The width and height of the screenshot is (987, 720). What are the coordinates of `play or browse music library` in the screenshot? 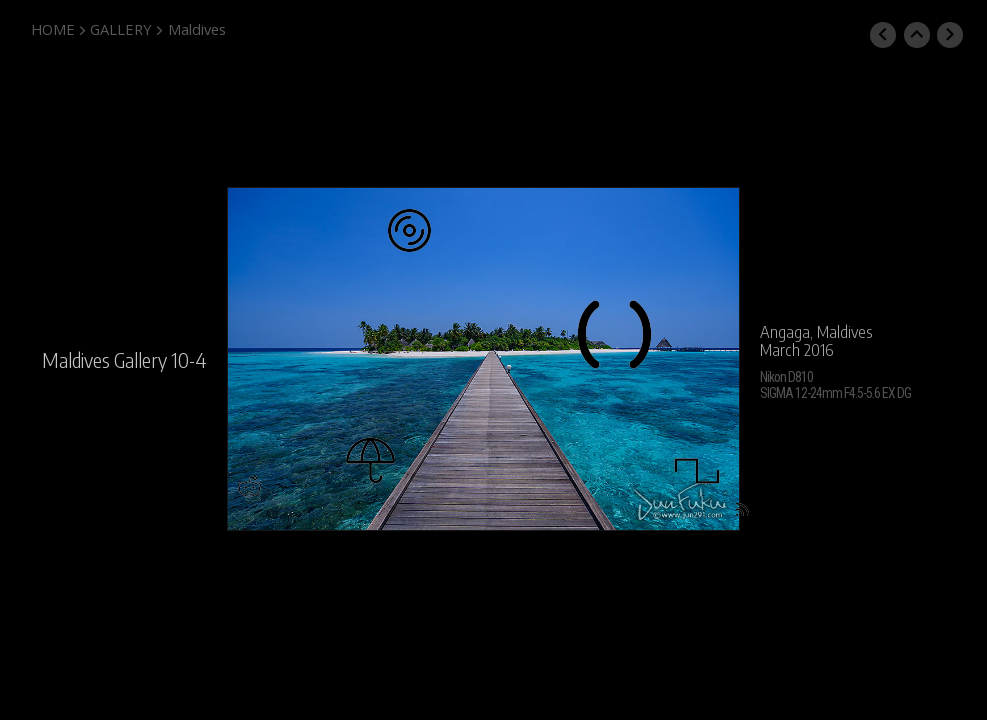 It's located at (409, 230).